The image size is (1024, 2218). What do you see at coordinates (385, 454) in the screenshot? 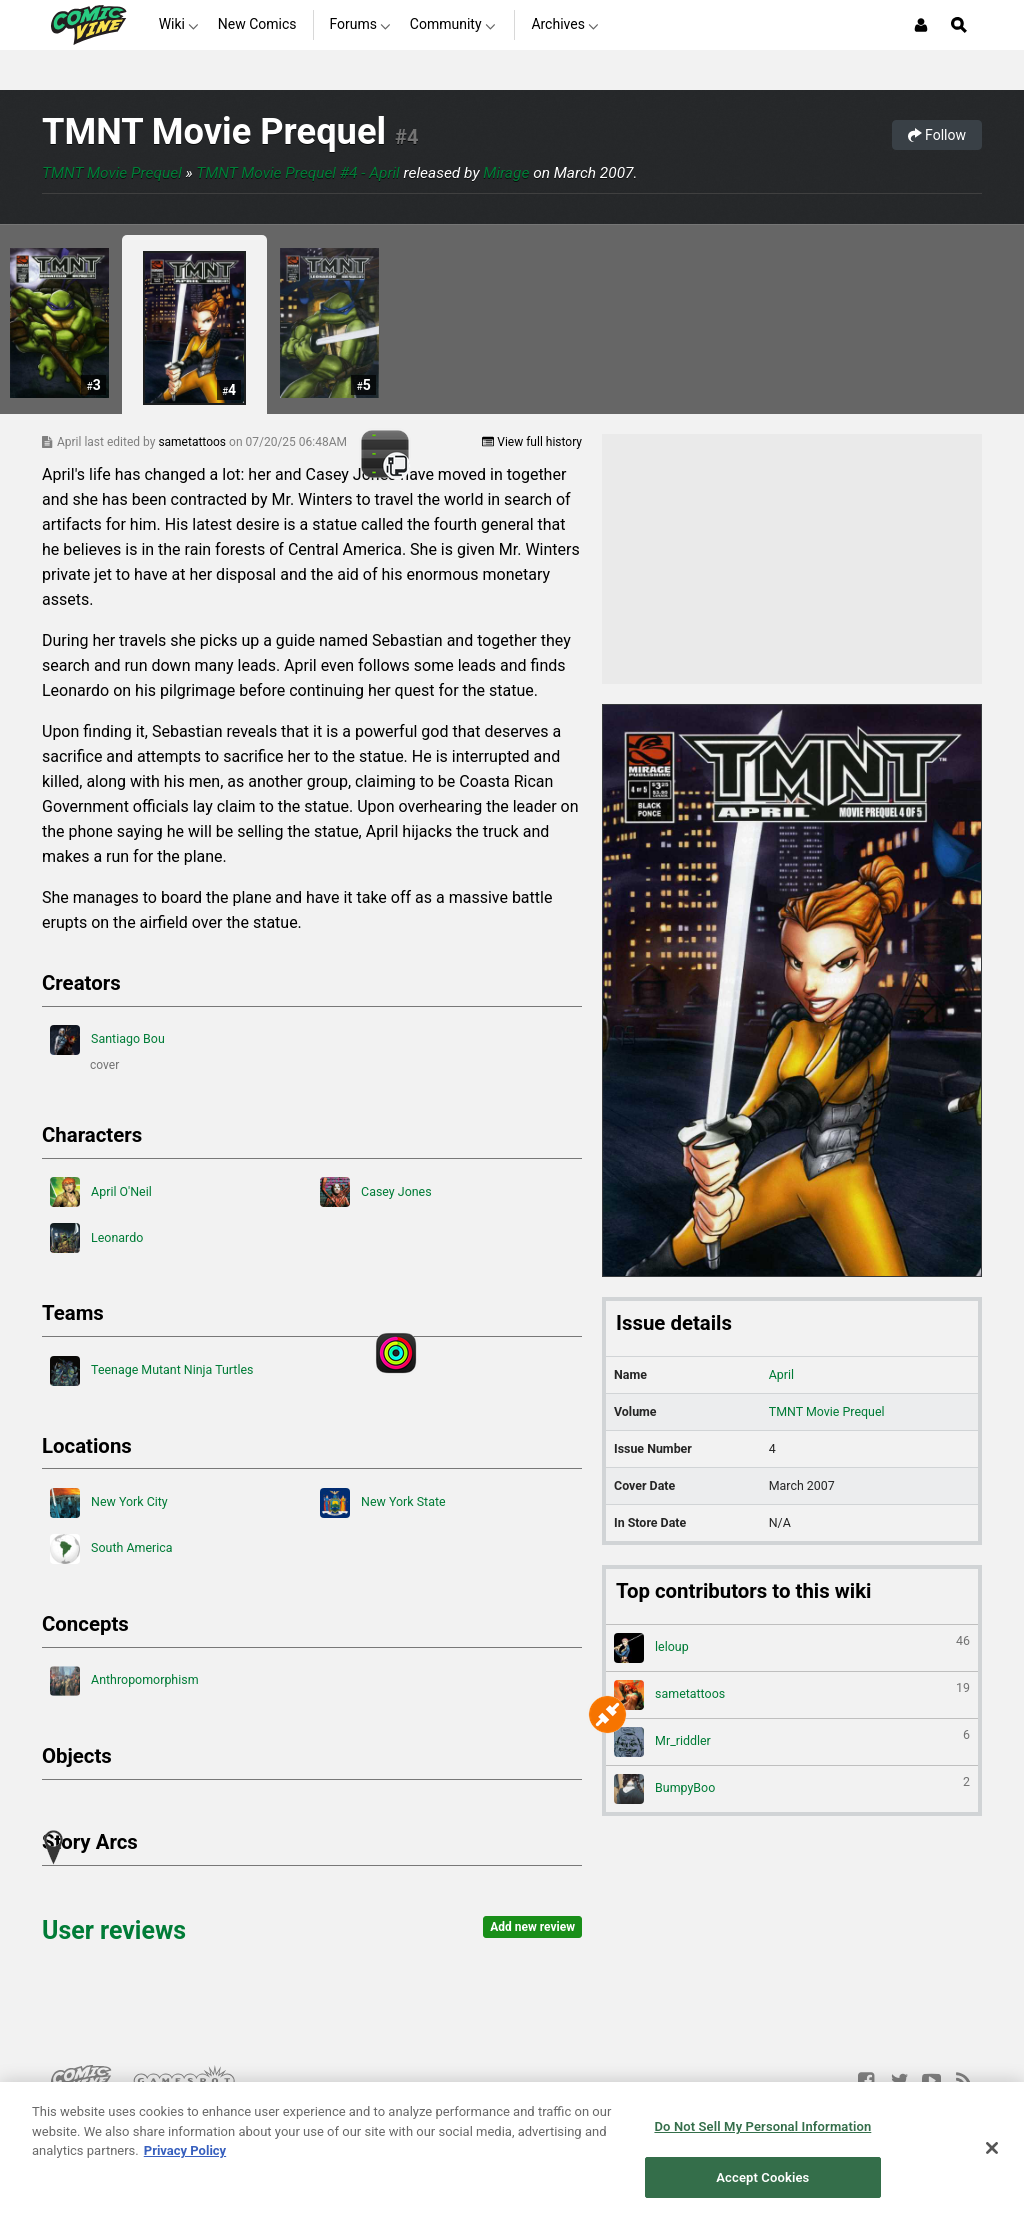
I see `configure dhcp server settings` at bounding box center [385, 454].